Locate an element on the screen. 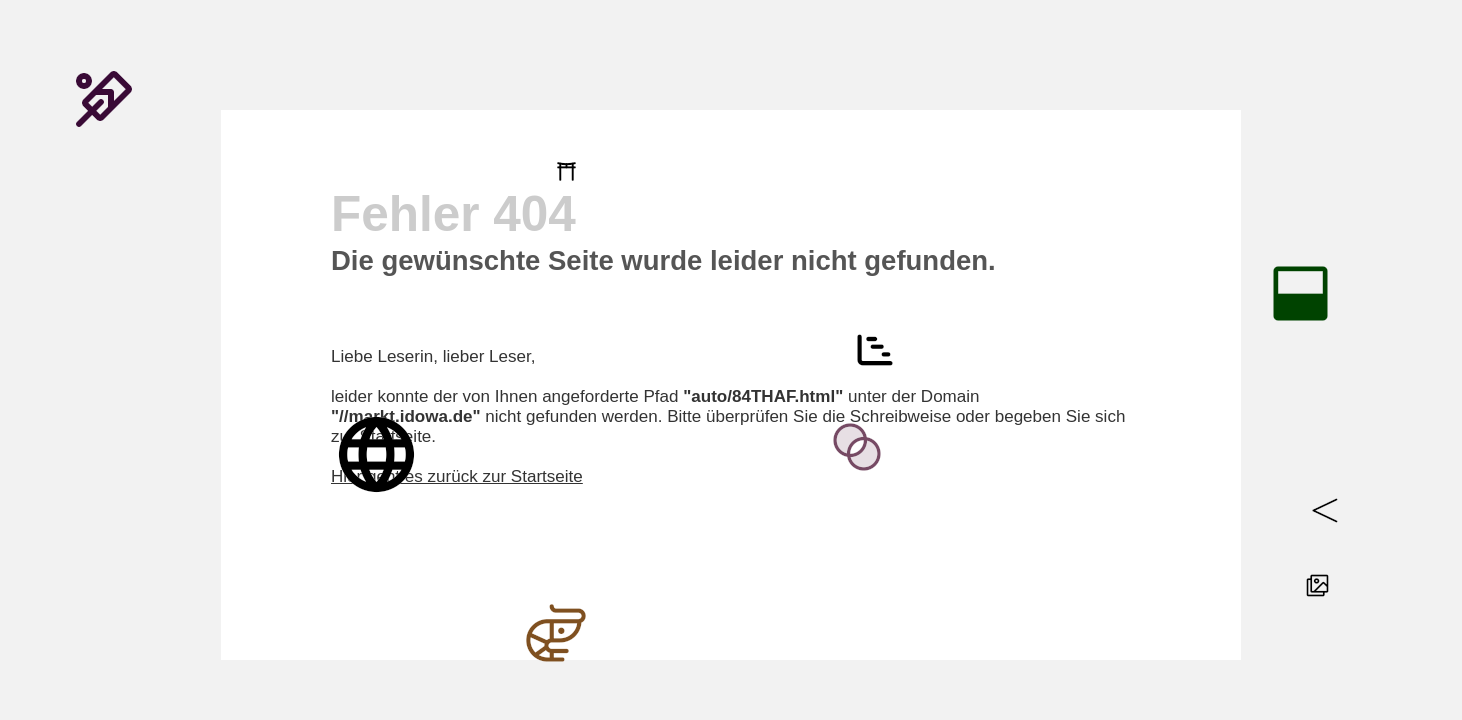 This screenshot has width=1462, height=720. view photo gallery is located at coordinates (1317, 585).